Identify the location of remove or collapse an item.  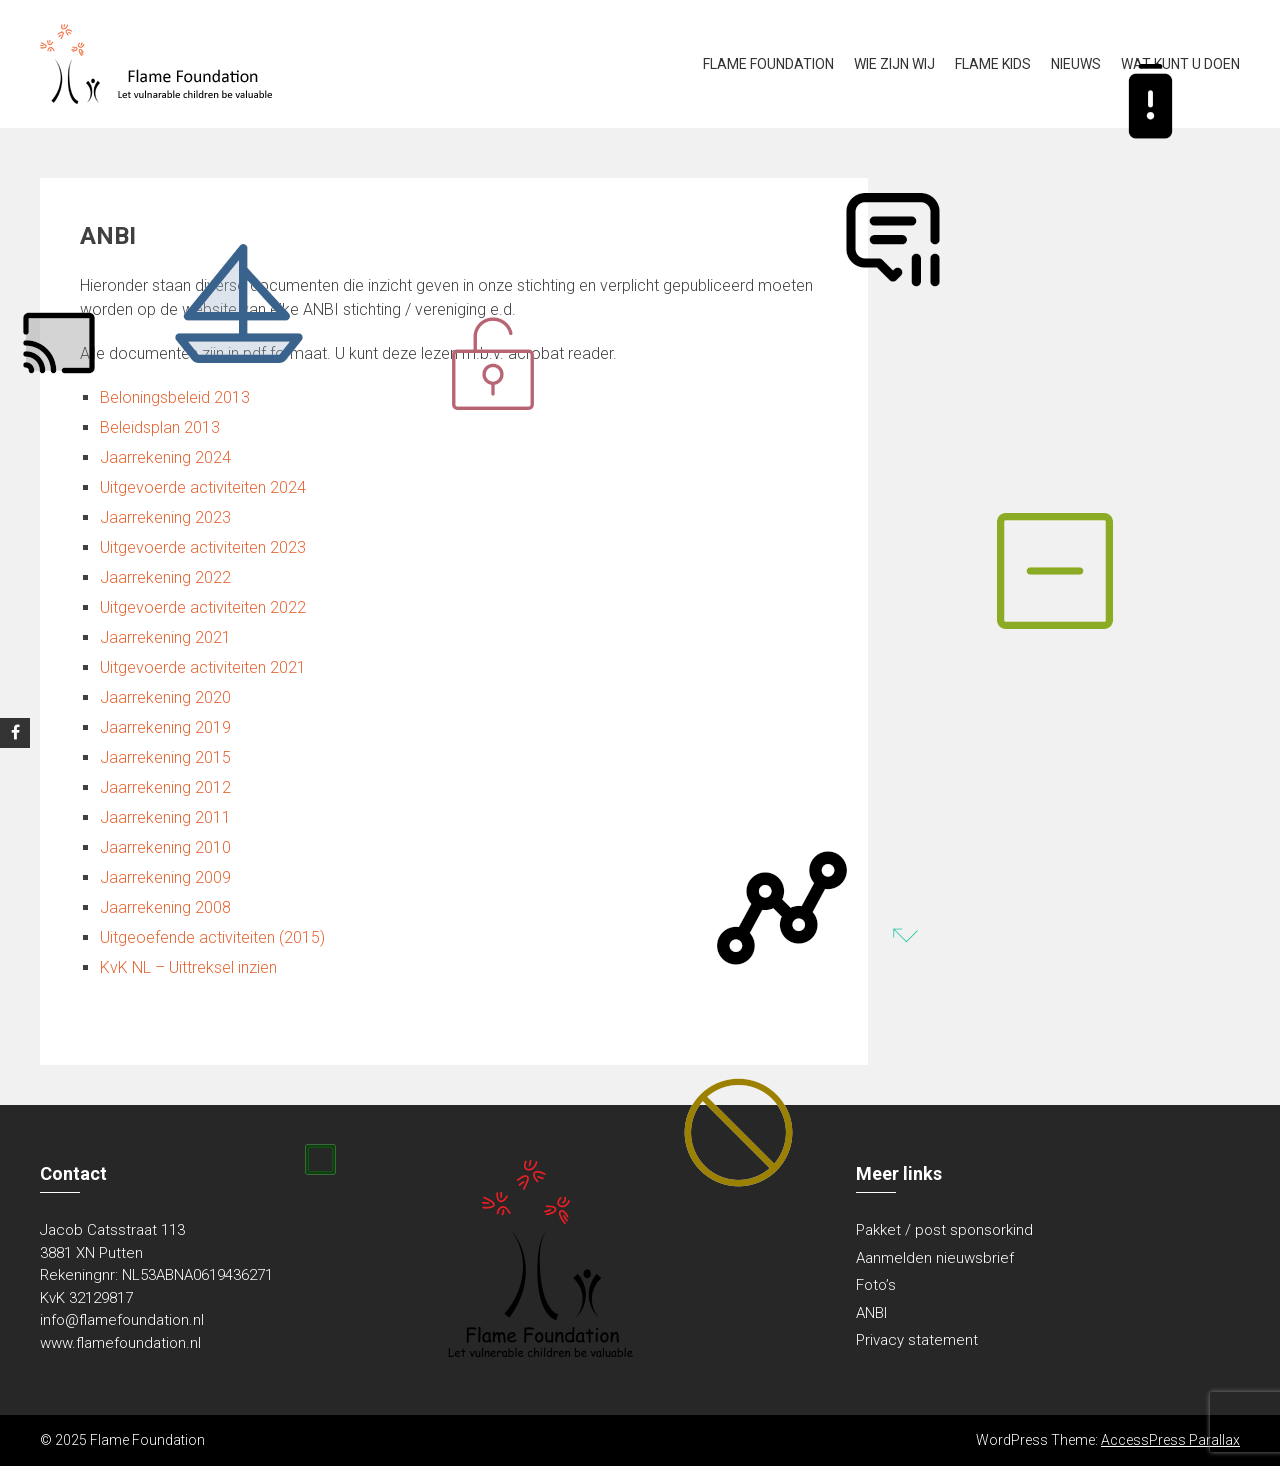
(1055, 571).